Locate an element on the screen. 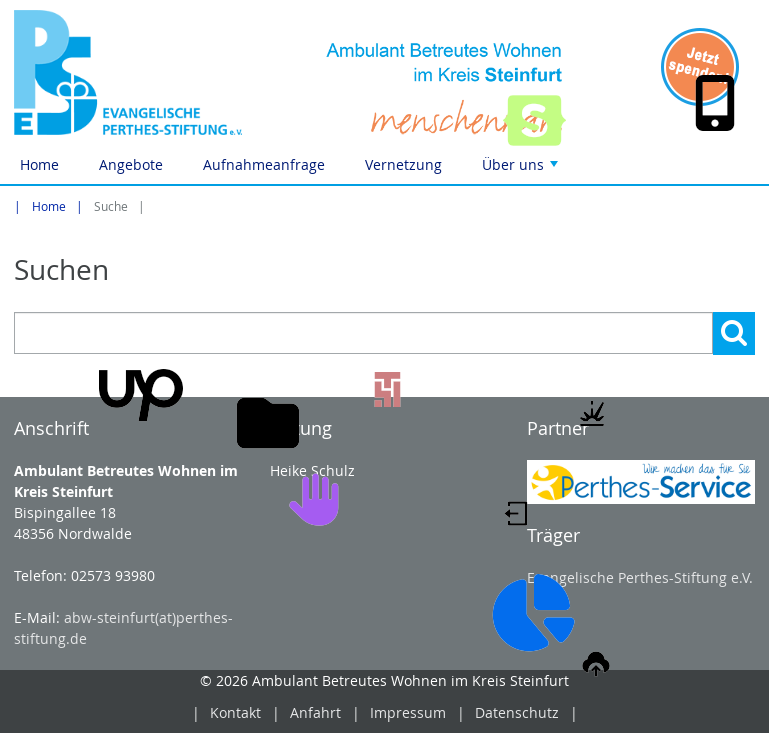 The image size is (769, 733). open Google Cloud Composer console is located at coordinates (387, 389).